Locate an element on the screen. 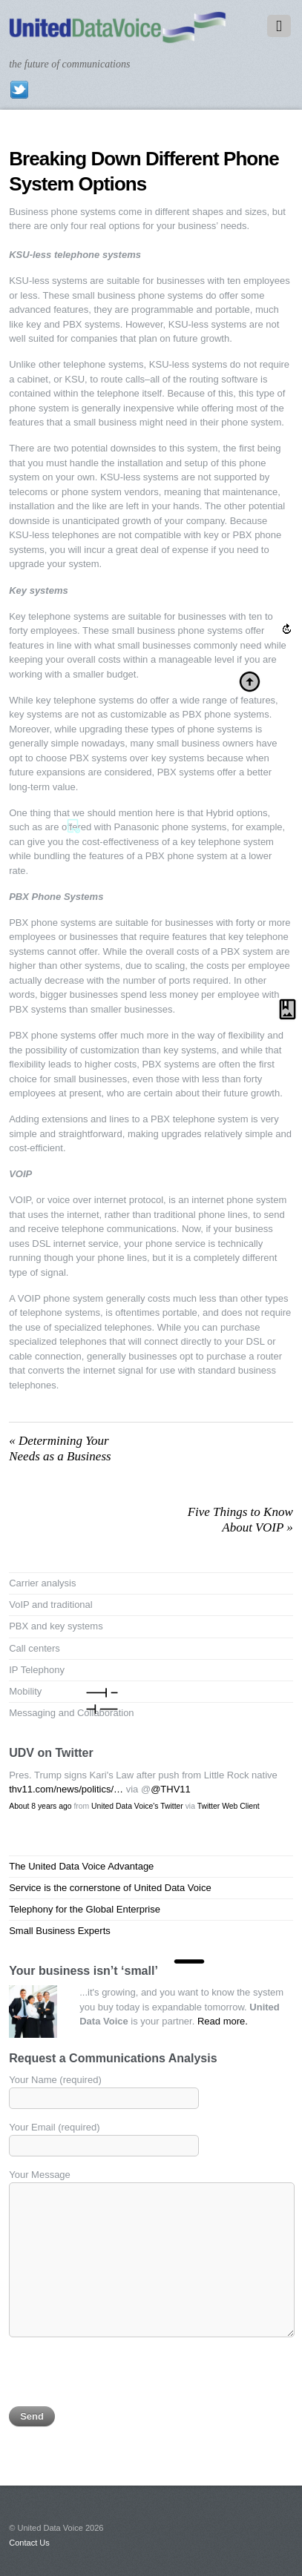  skip forward 30 seconds is located at coordinates (286, 629).